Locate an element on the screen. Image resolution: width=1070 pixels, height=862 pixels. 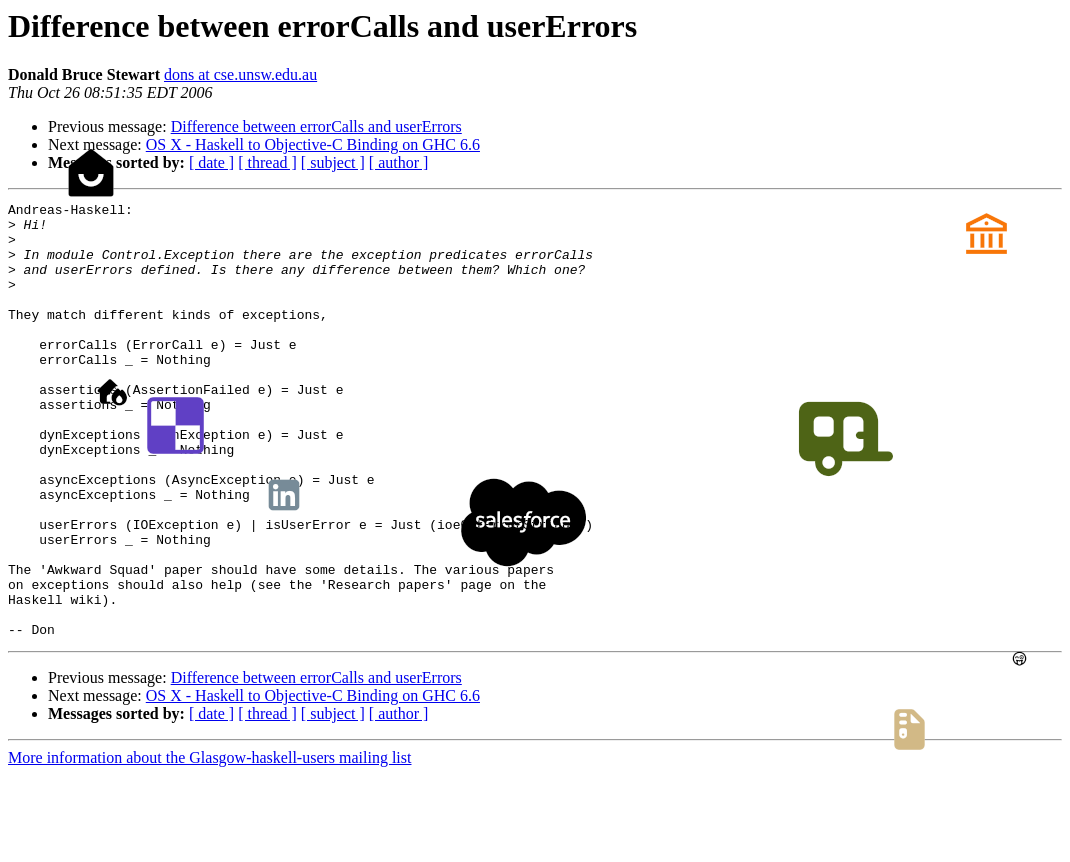
access banking or financial services is located at coordinates (986, 233).